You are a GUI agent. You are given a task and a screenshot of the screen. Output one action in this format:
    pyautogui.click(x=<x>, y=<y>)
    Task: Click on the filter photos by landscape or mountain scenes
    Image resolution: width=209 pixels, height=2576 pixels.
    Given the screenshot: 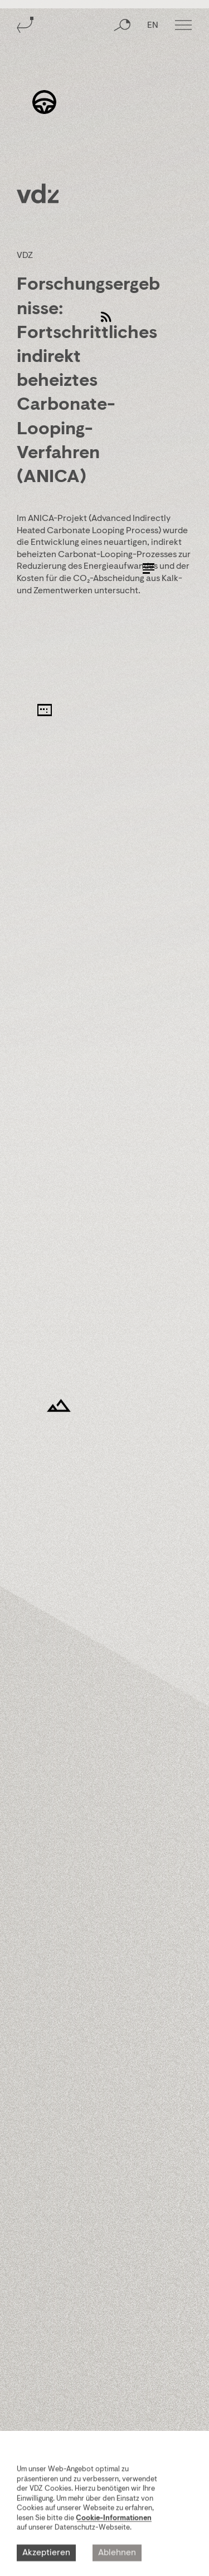 What is the action you would take?
    pyautogui.click(x=59, y=1405)
    